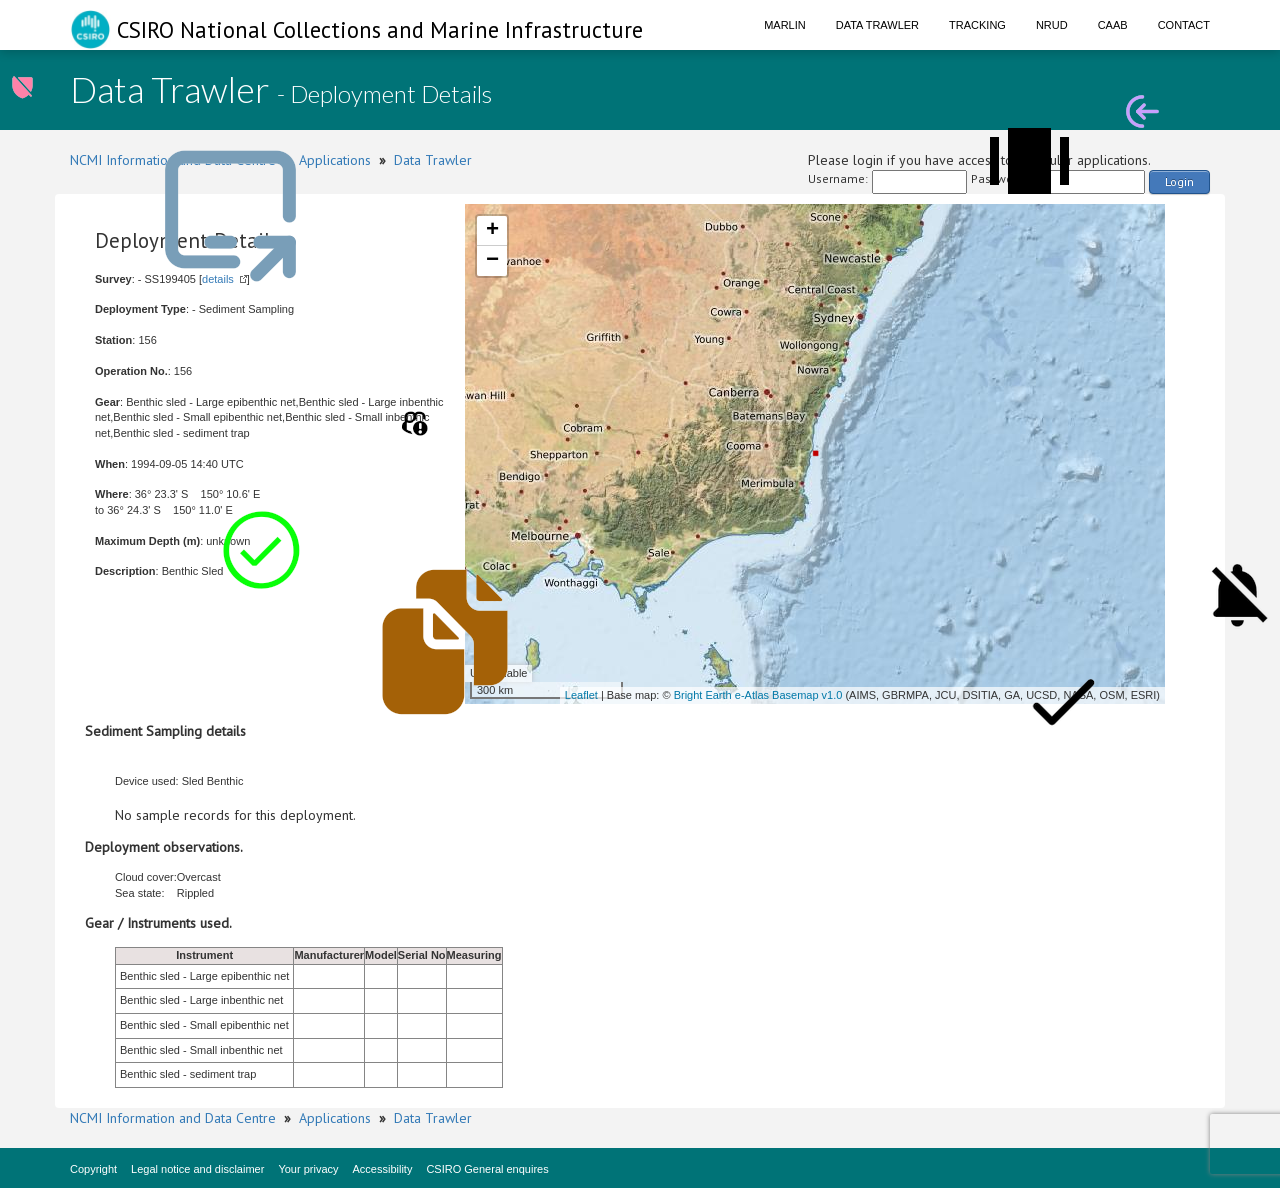  What do you see at coordinates (230, 209) in the screenshot?
I see `share content from tablet to another device` at bounding box center [230, 209].